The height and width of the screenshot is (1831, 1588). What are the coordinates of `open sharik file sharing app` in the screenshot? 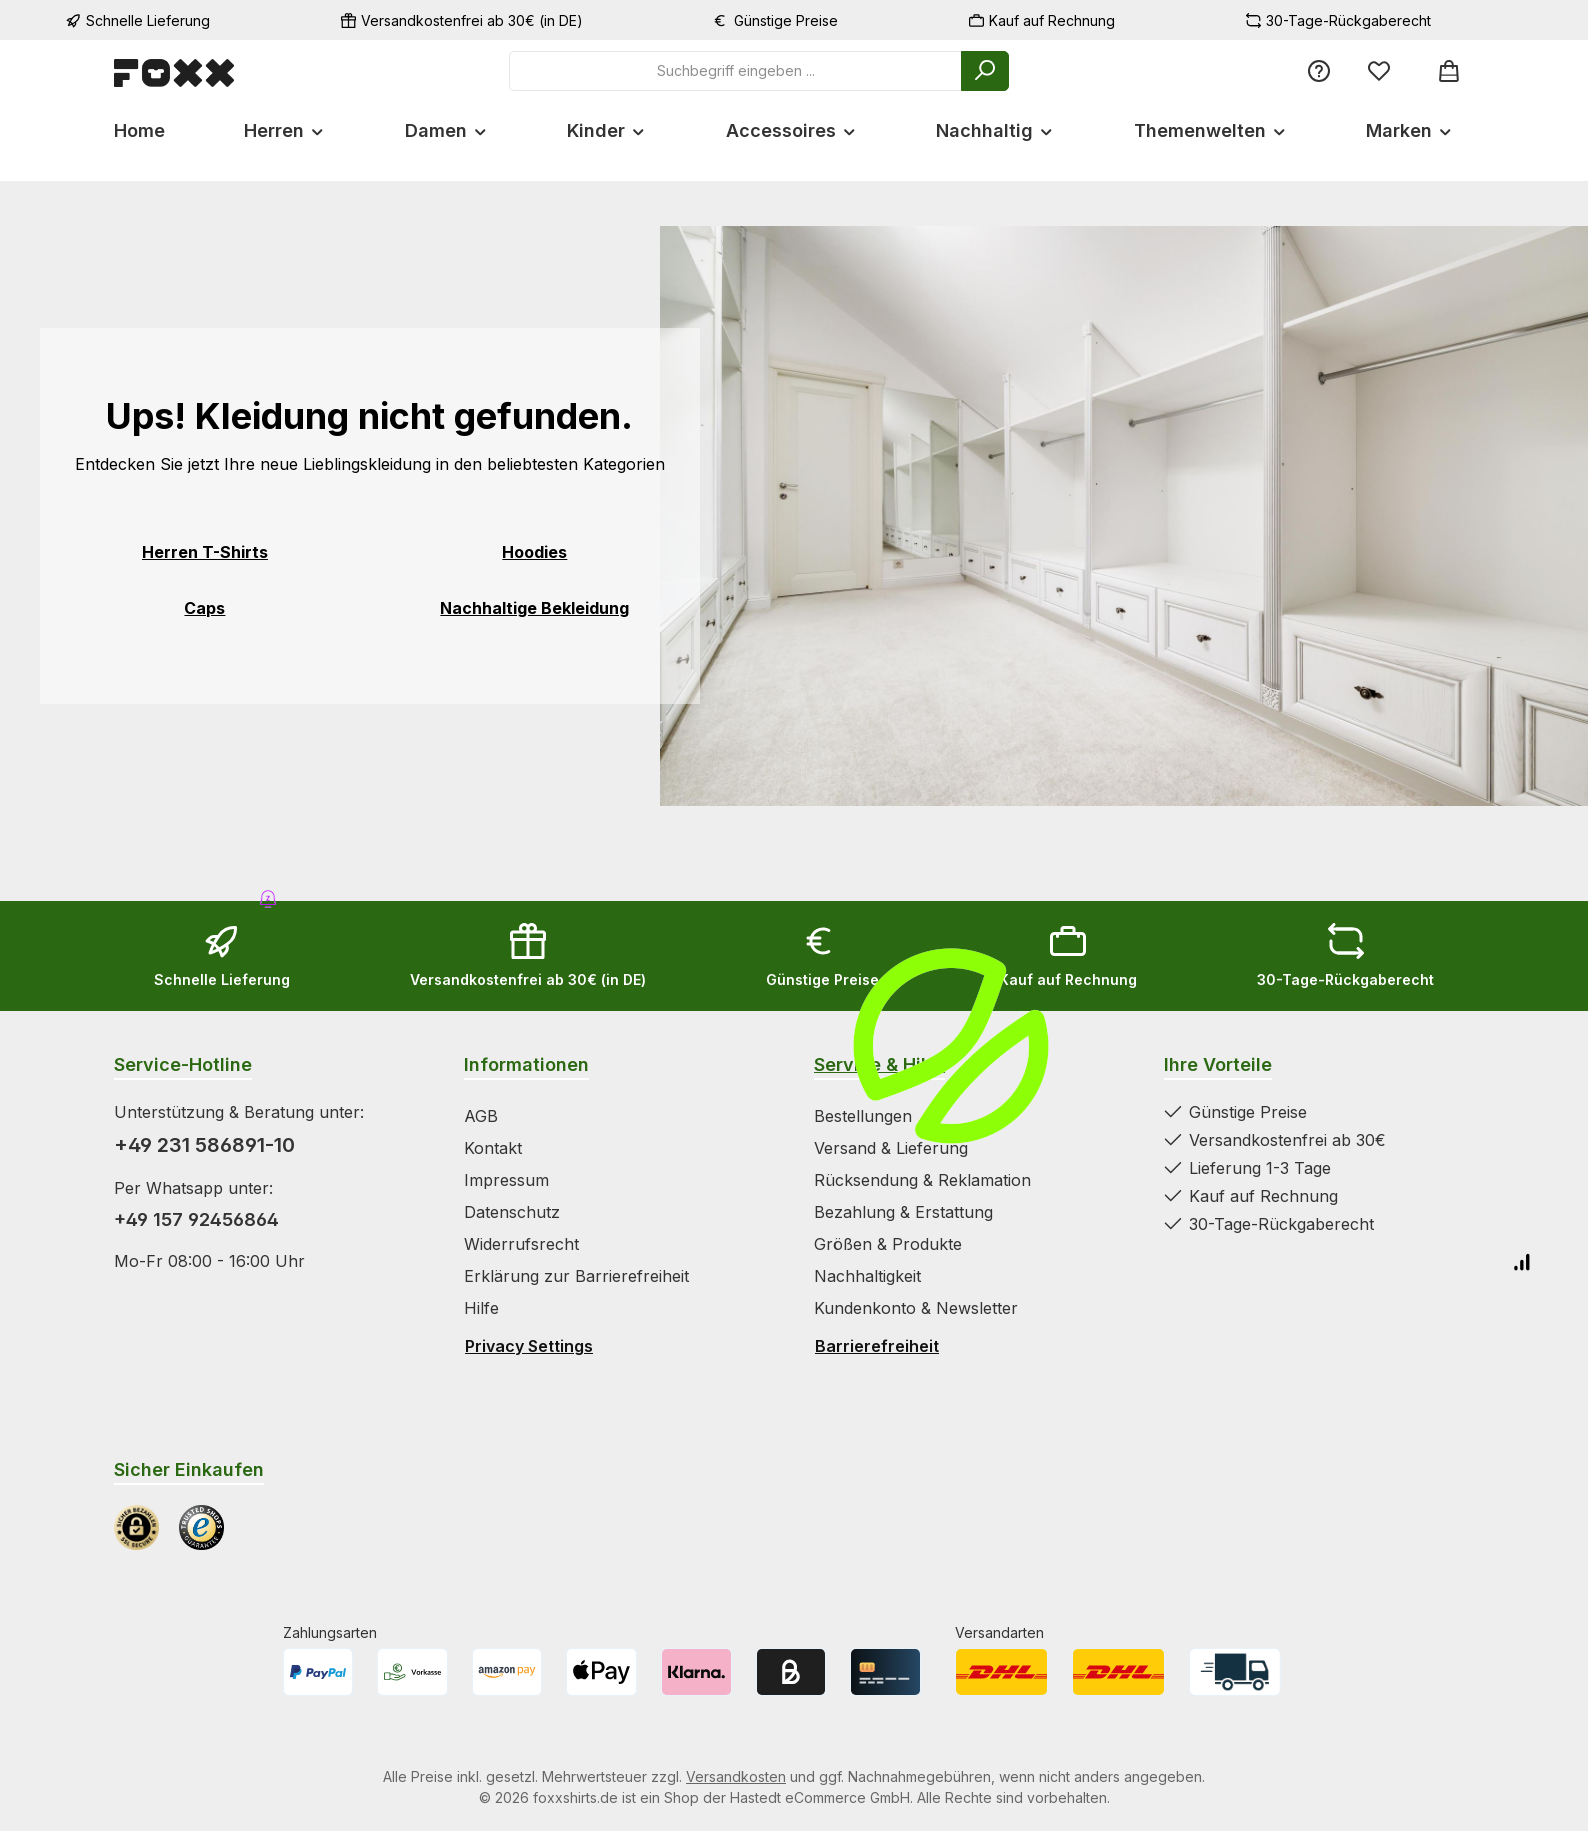 It's located at (951, 1046).